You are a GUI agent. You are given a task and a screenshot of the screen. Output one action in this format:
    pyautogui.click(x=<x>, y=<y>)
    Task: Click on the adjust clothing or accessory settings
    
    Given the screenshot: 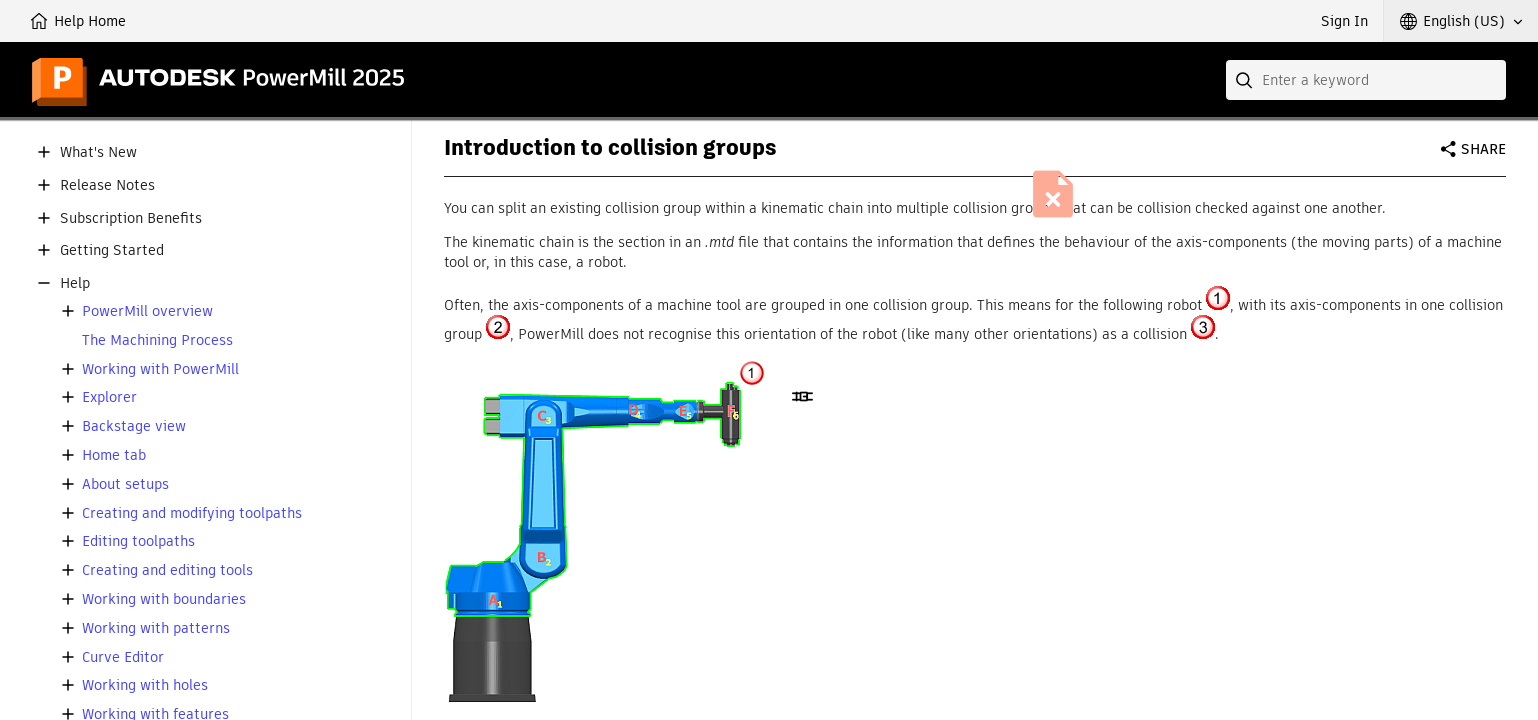 What is the action you would take?
    pyautogui.click(x=802, y=396)
    